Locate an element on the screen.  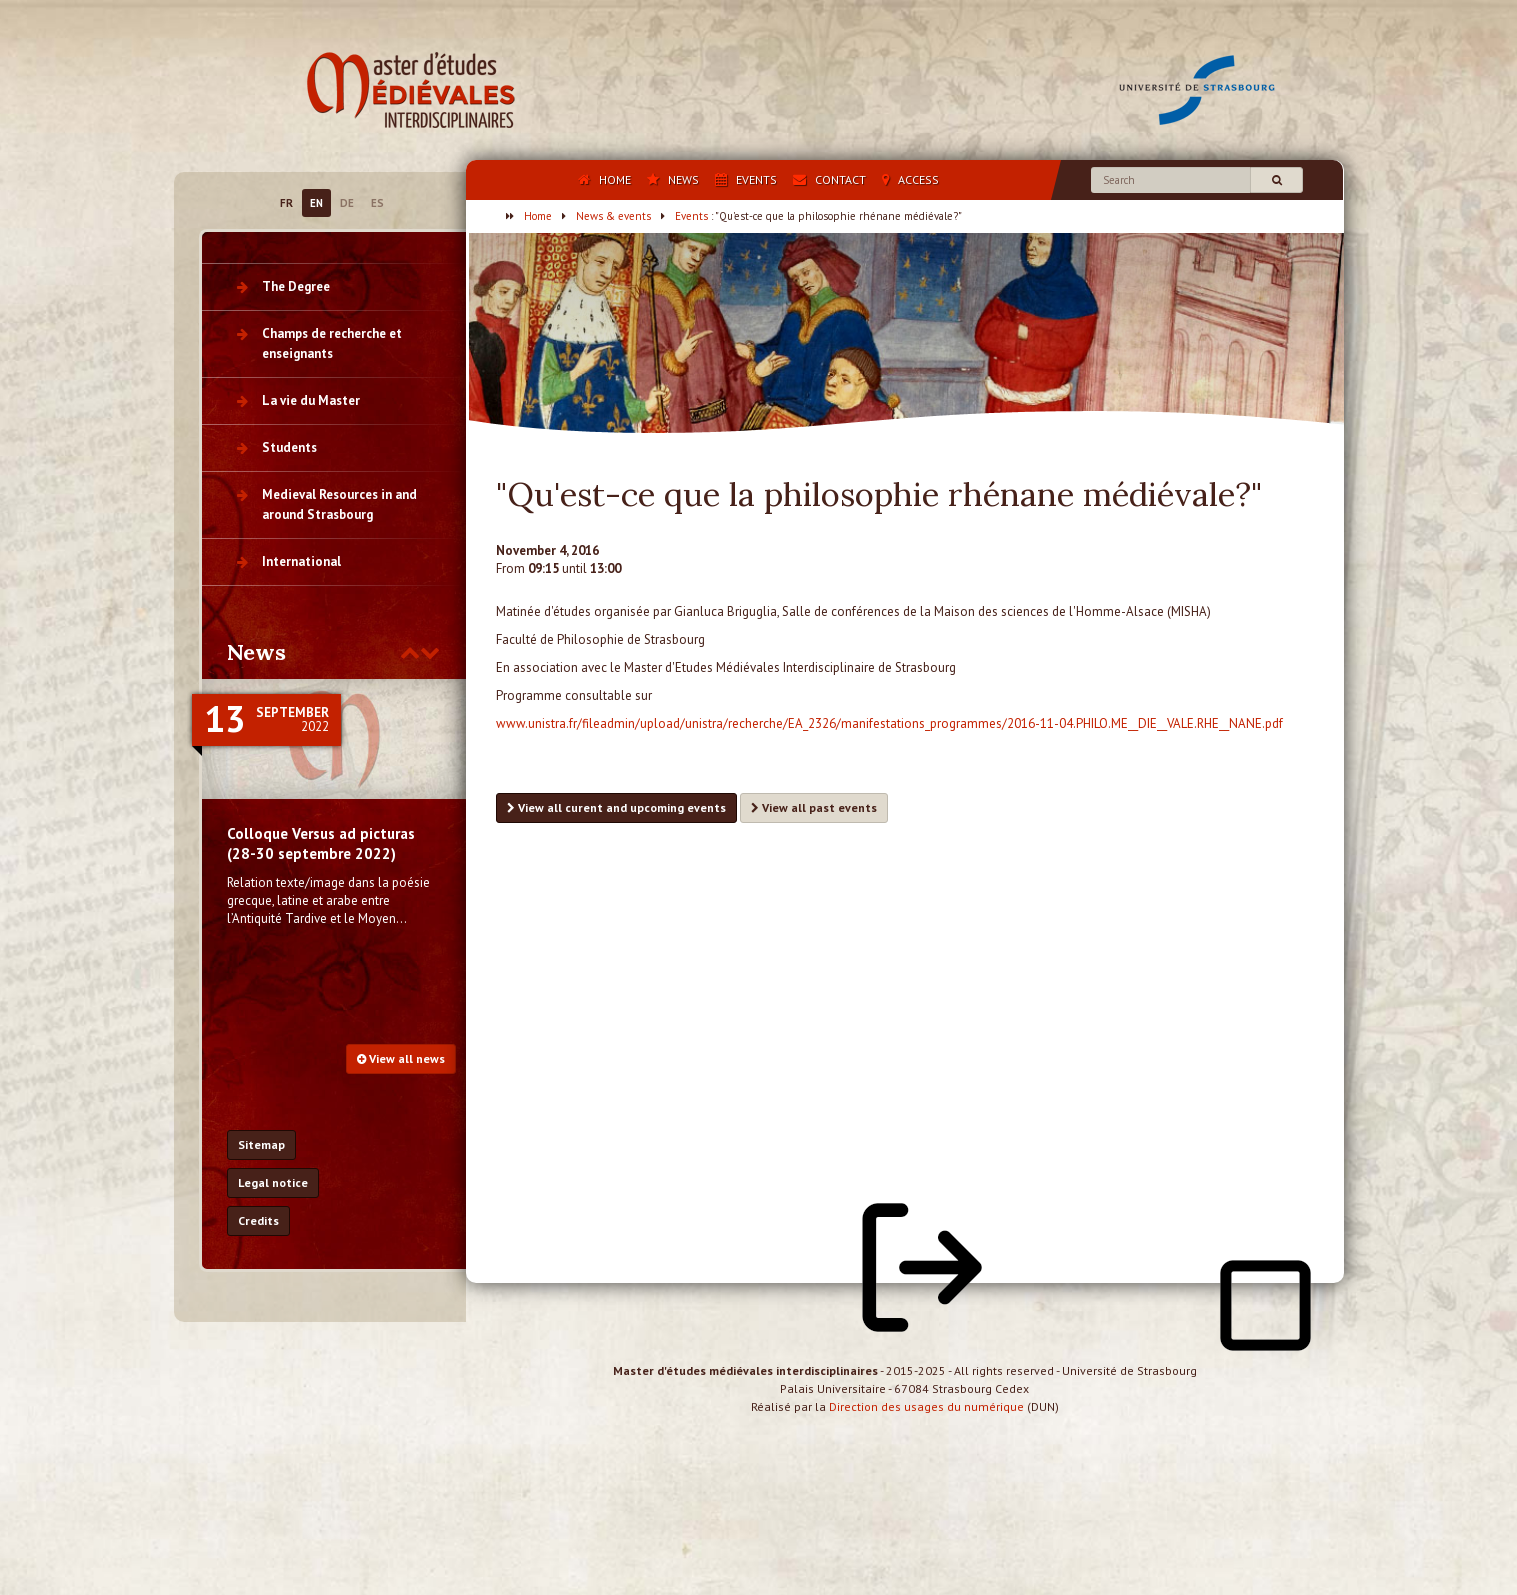
stop media playback is located at coordinates (1265, 1305).